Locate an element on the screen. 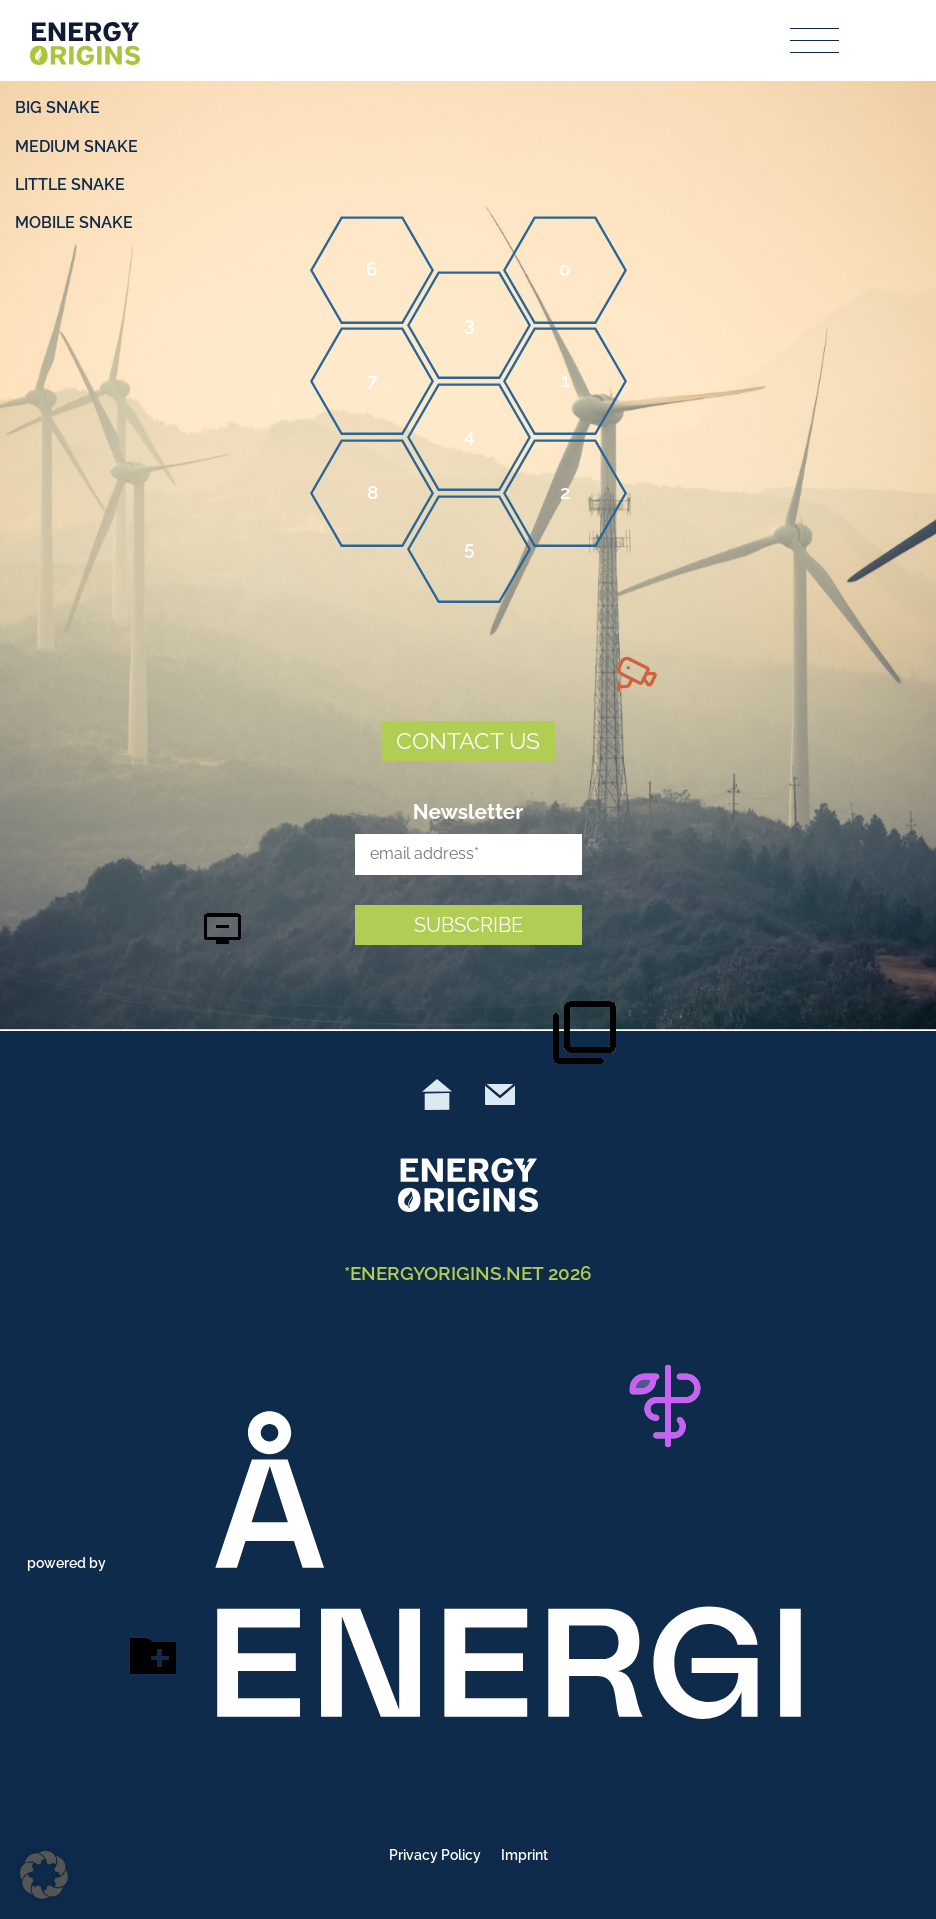  create a new folder is located at coordinates (153, 1656).